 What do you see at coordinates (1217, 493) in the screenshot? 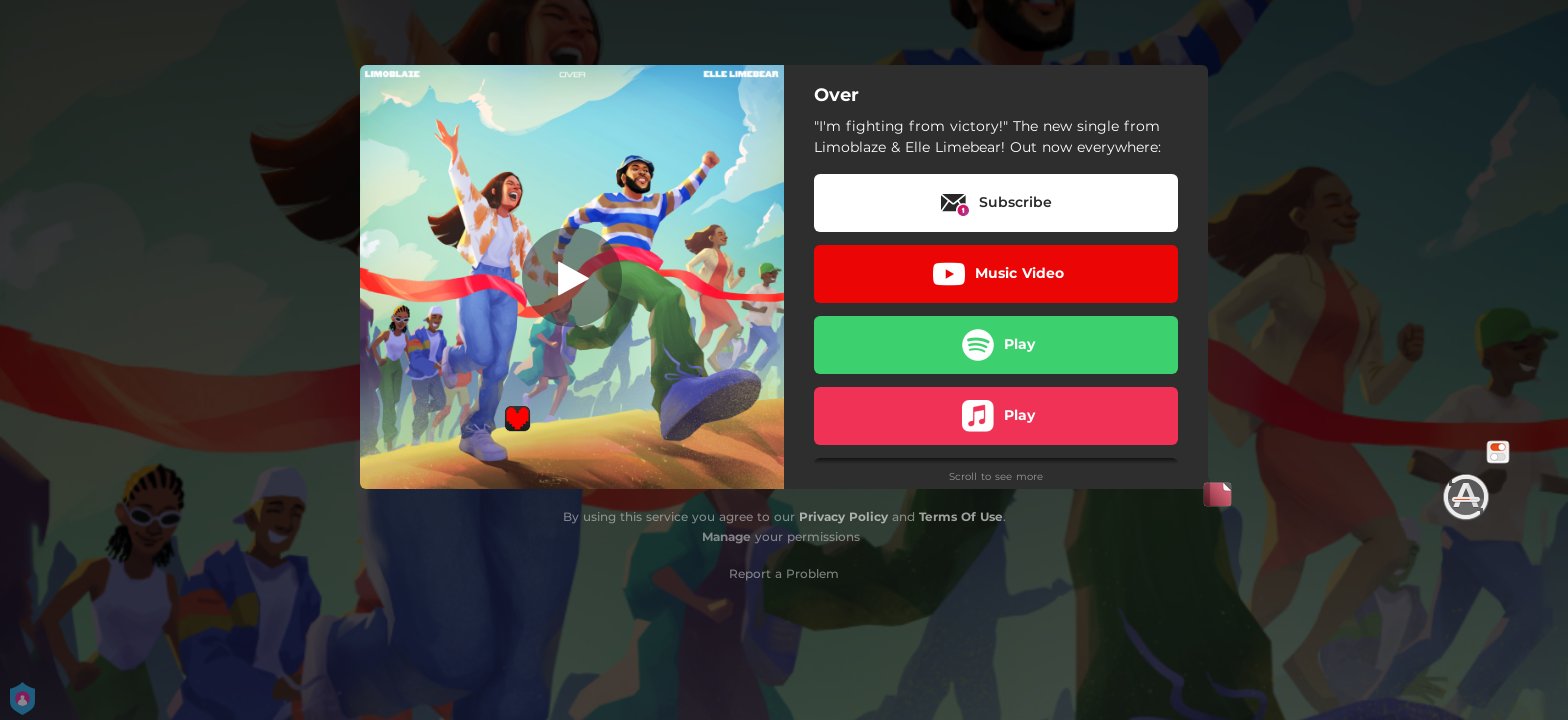
I see `change desktop wallpaper settings` at bounding box center [1217, 493].